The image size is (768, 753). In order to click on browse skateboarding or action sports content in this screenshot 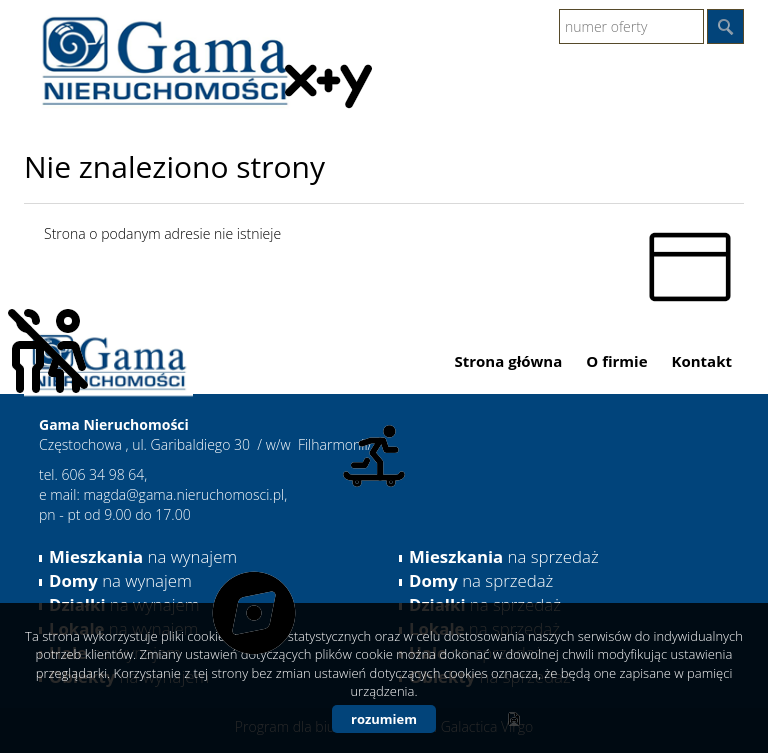, I will do `click(374, 456)`.